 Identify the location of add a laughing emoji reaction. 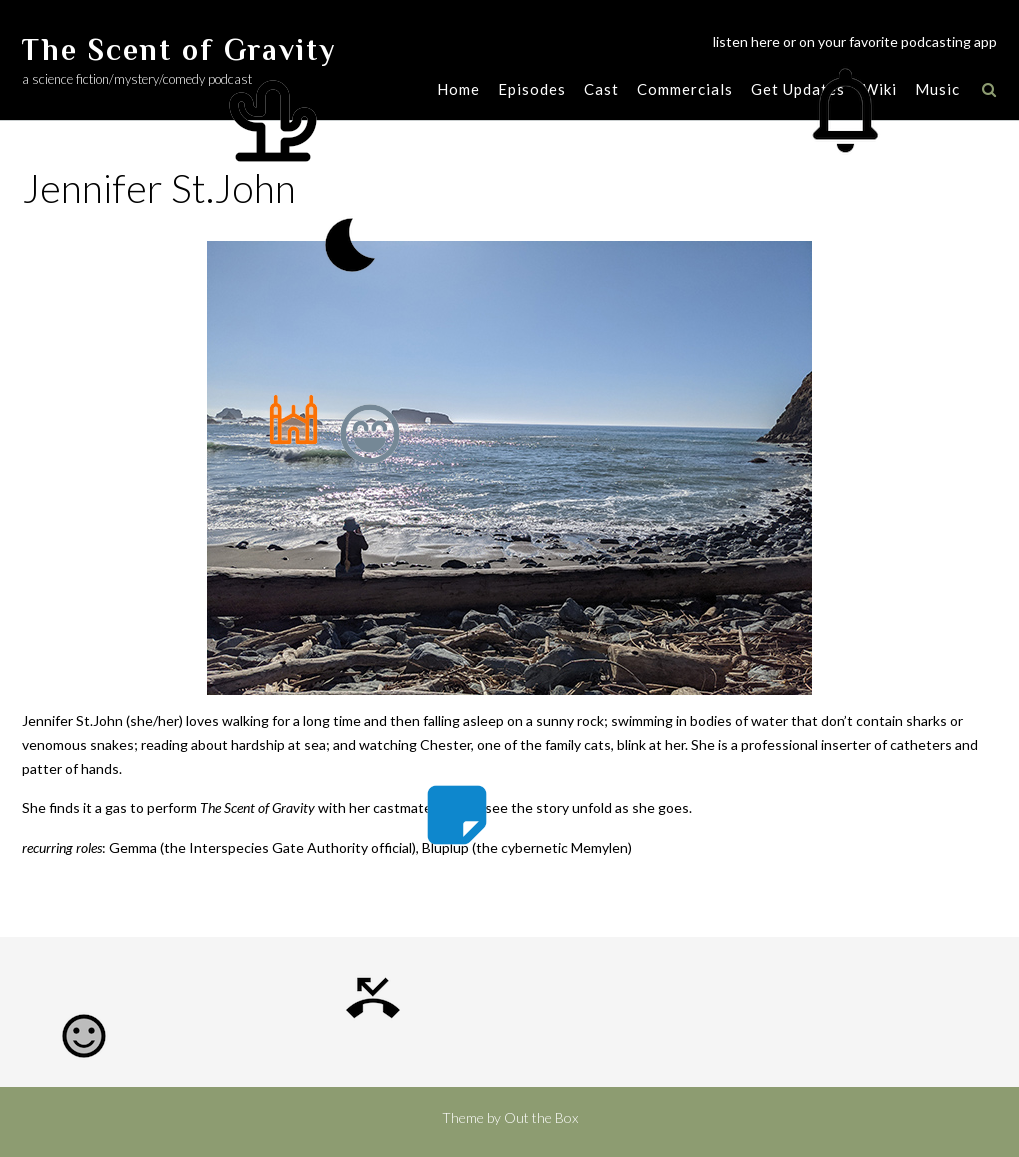
(370, 434).